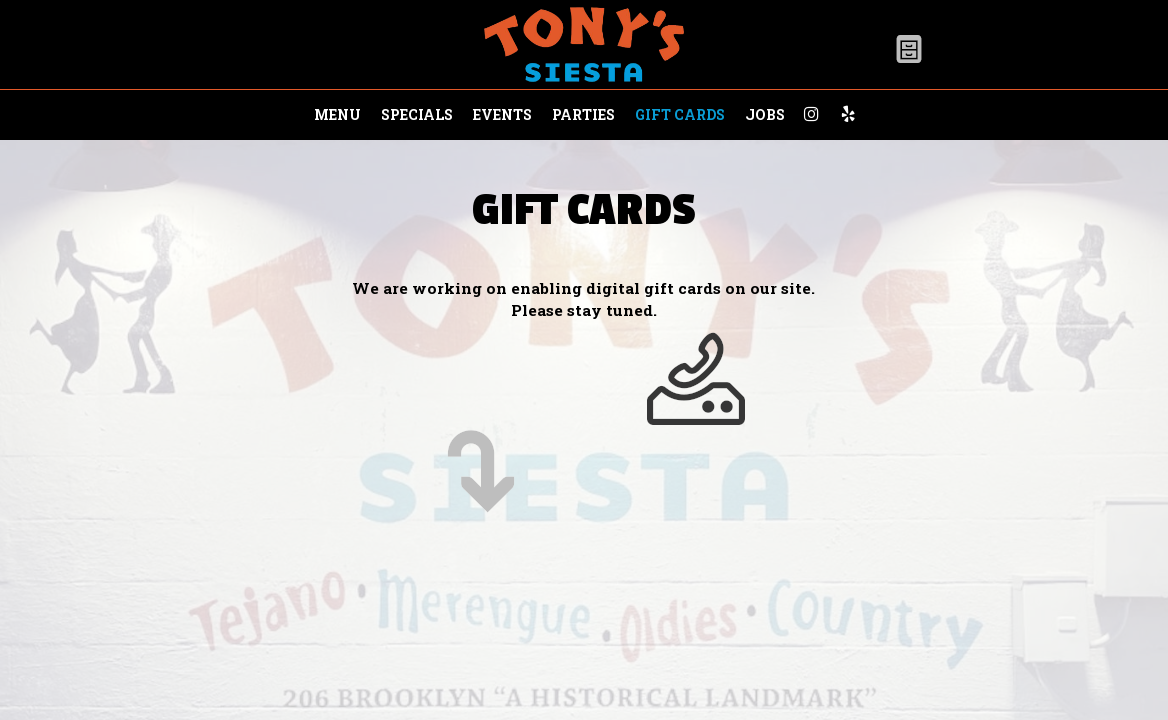  I want to click on open the file manager application, so click(909, 49).